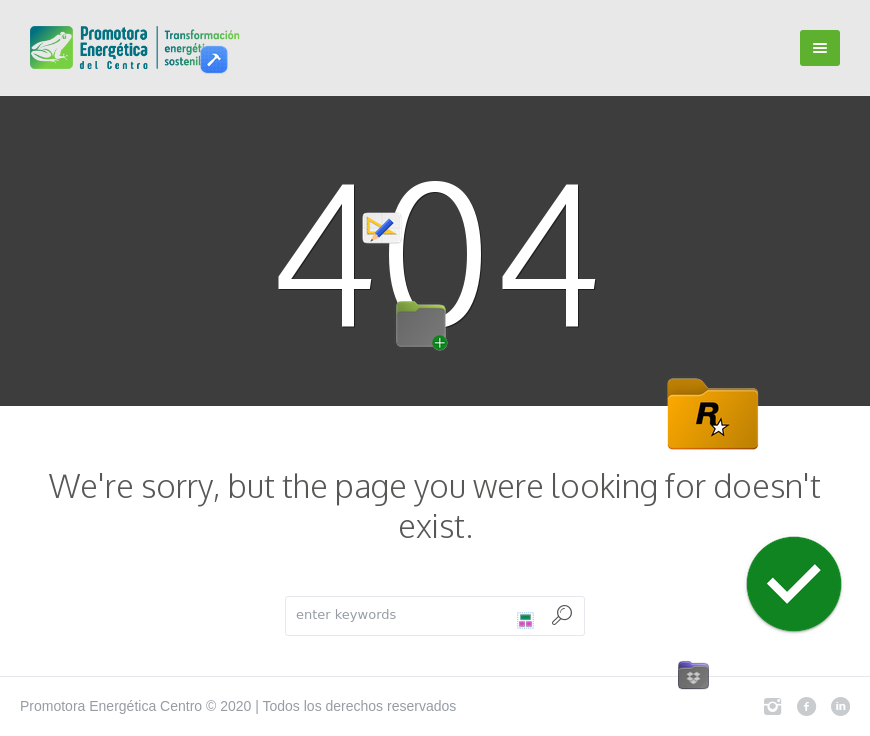  I want to click on confirm or apply changes, so click(794, 584).